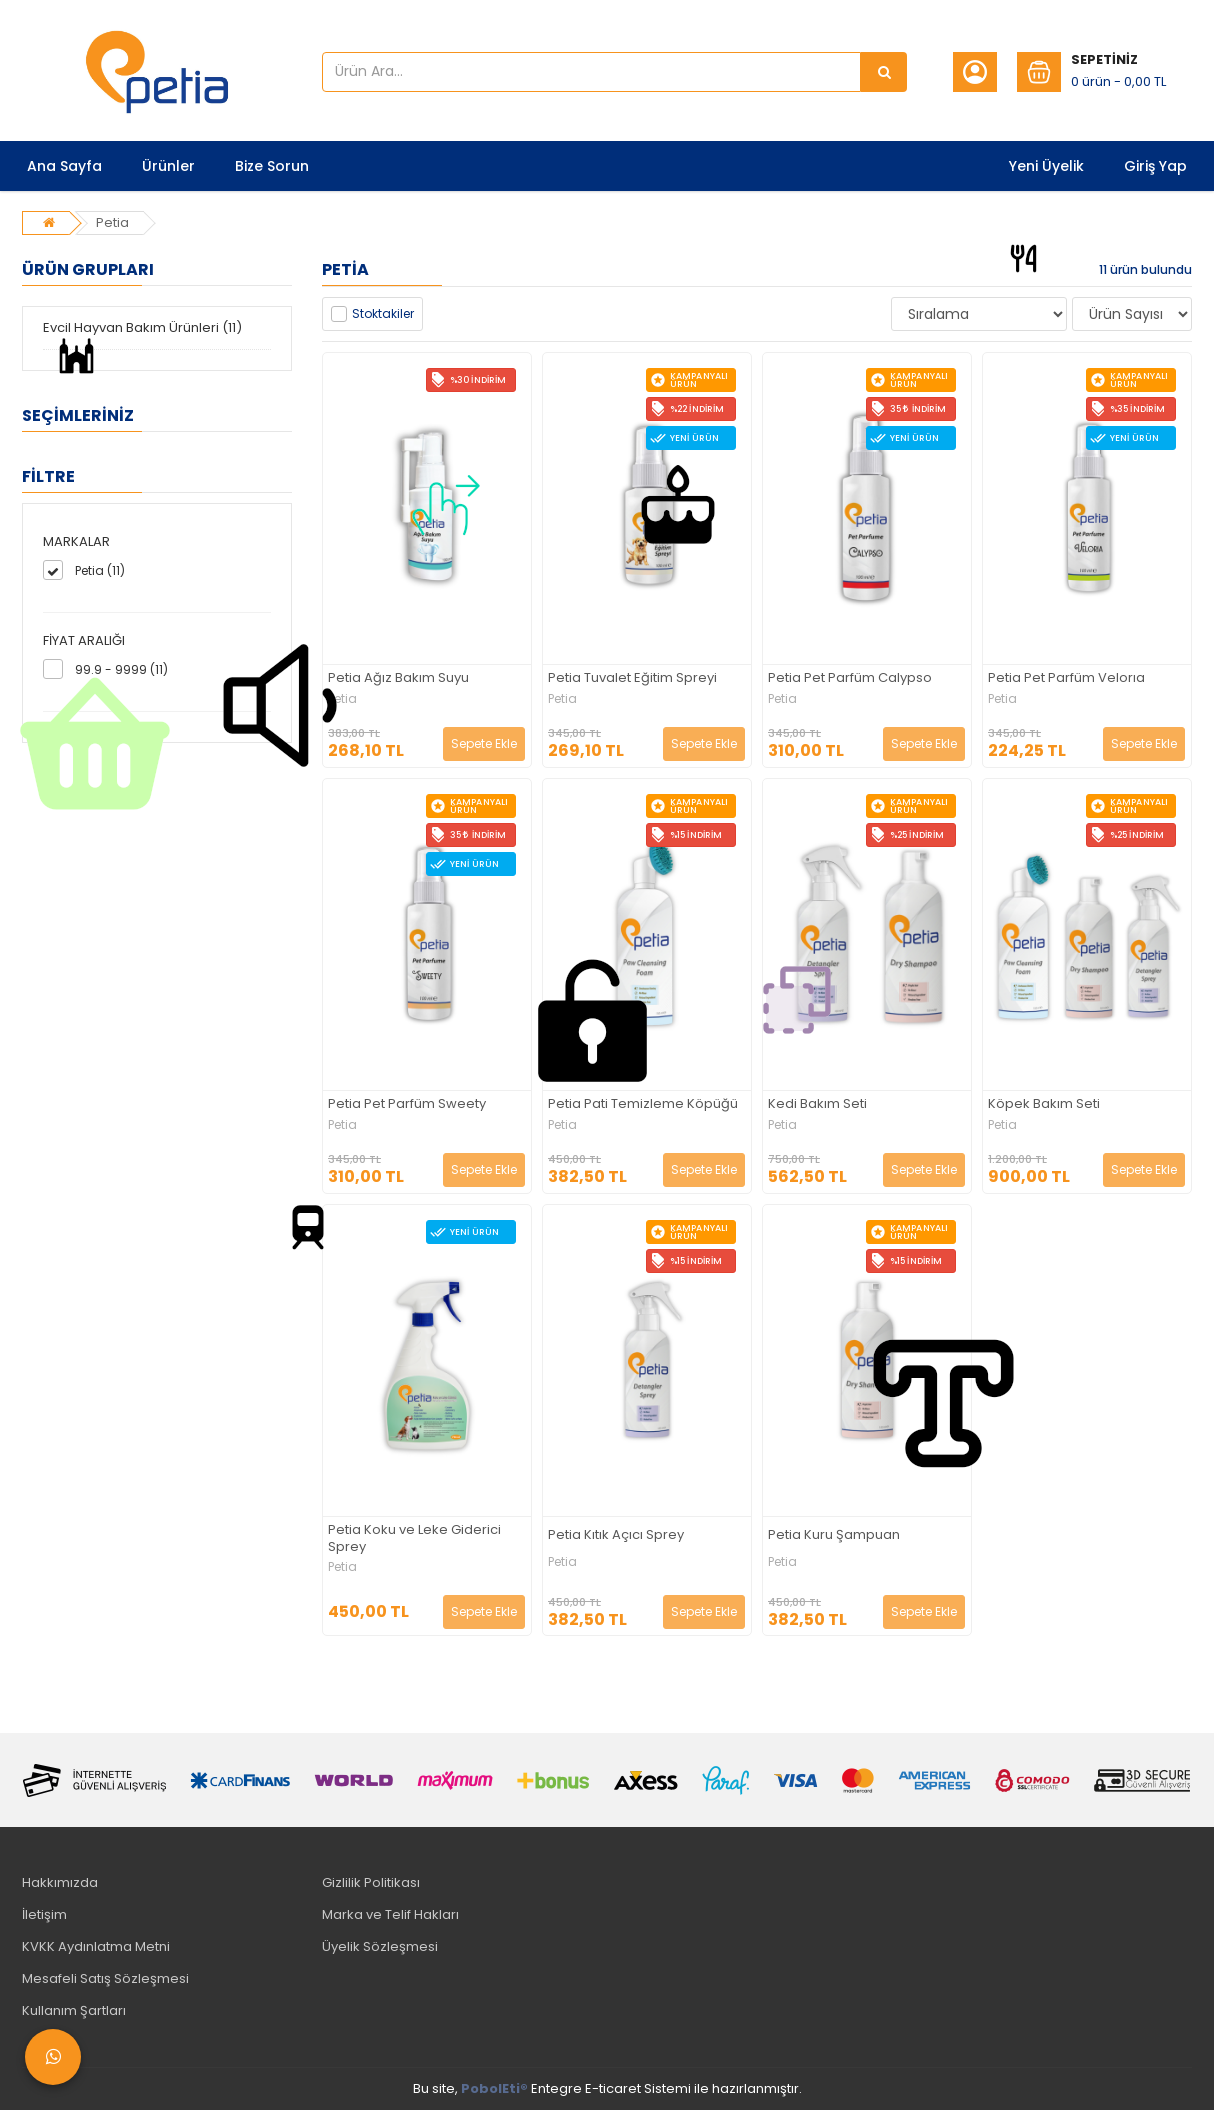  I want to click on swipe right to continue or proceed, so click(442, 507).